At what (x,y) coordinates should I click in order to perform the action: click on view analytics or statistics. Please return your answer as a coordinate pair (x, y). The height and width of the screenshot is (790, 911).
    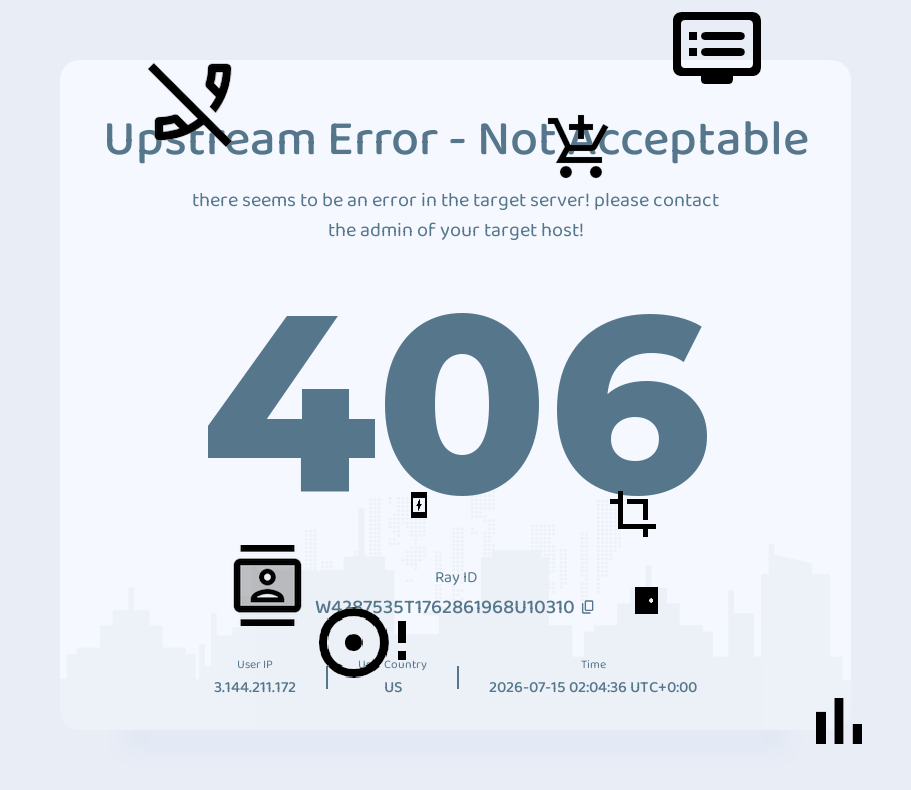
    Looking at the image, I should click on (839, 721).